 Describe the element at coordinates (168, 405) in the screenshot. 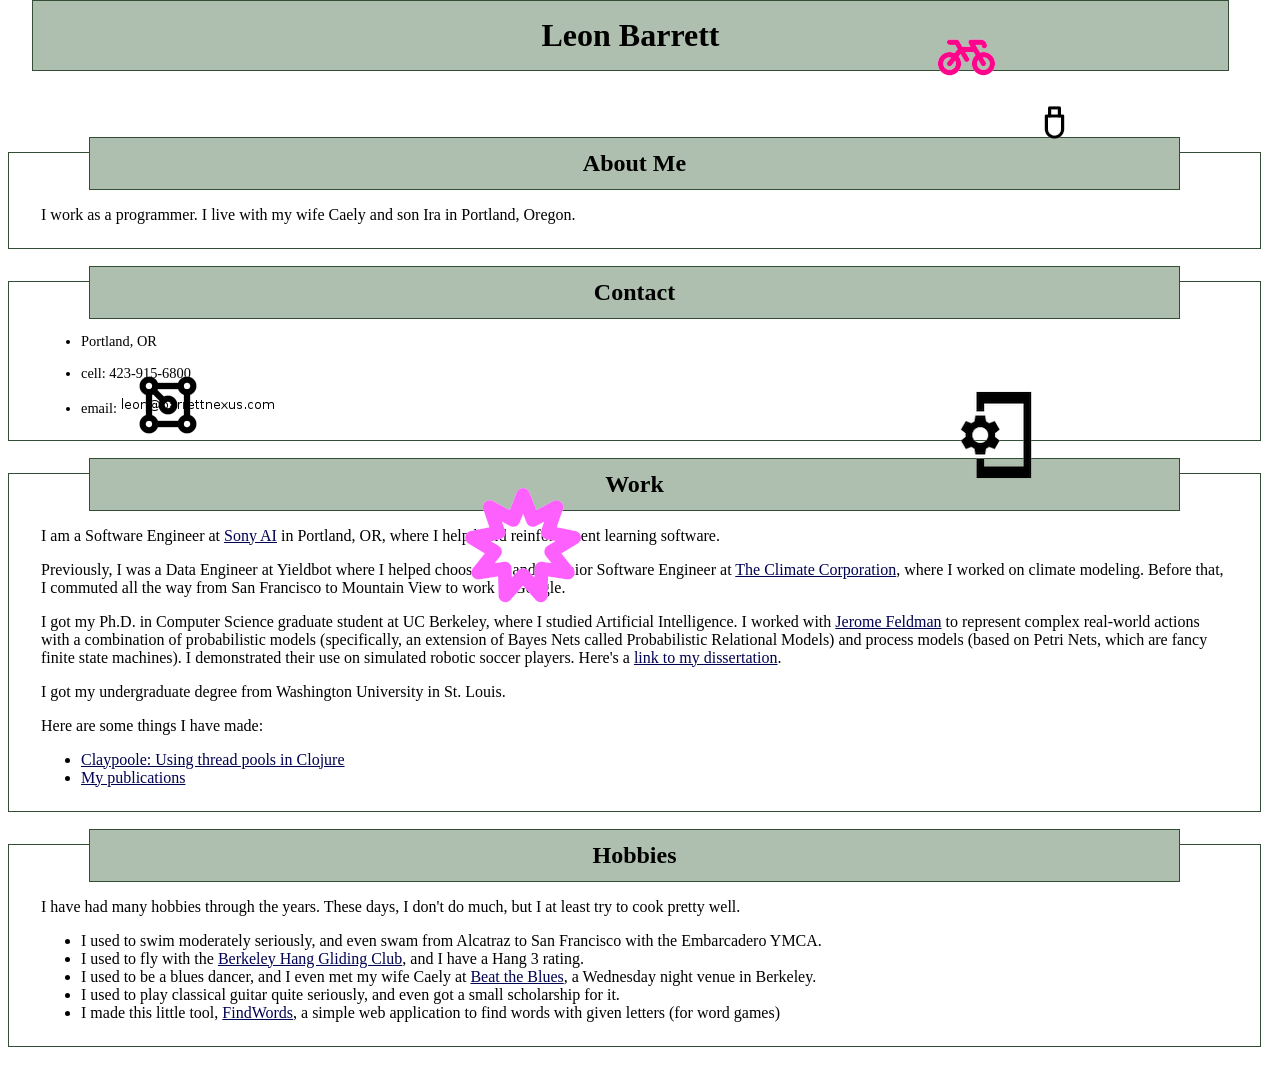

I see `view complex network topology` at that location.